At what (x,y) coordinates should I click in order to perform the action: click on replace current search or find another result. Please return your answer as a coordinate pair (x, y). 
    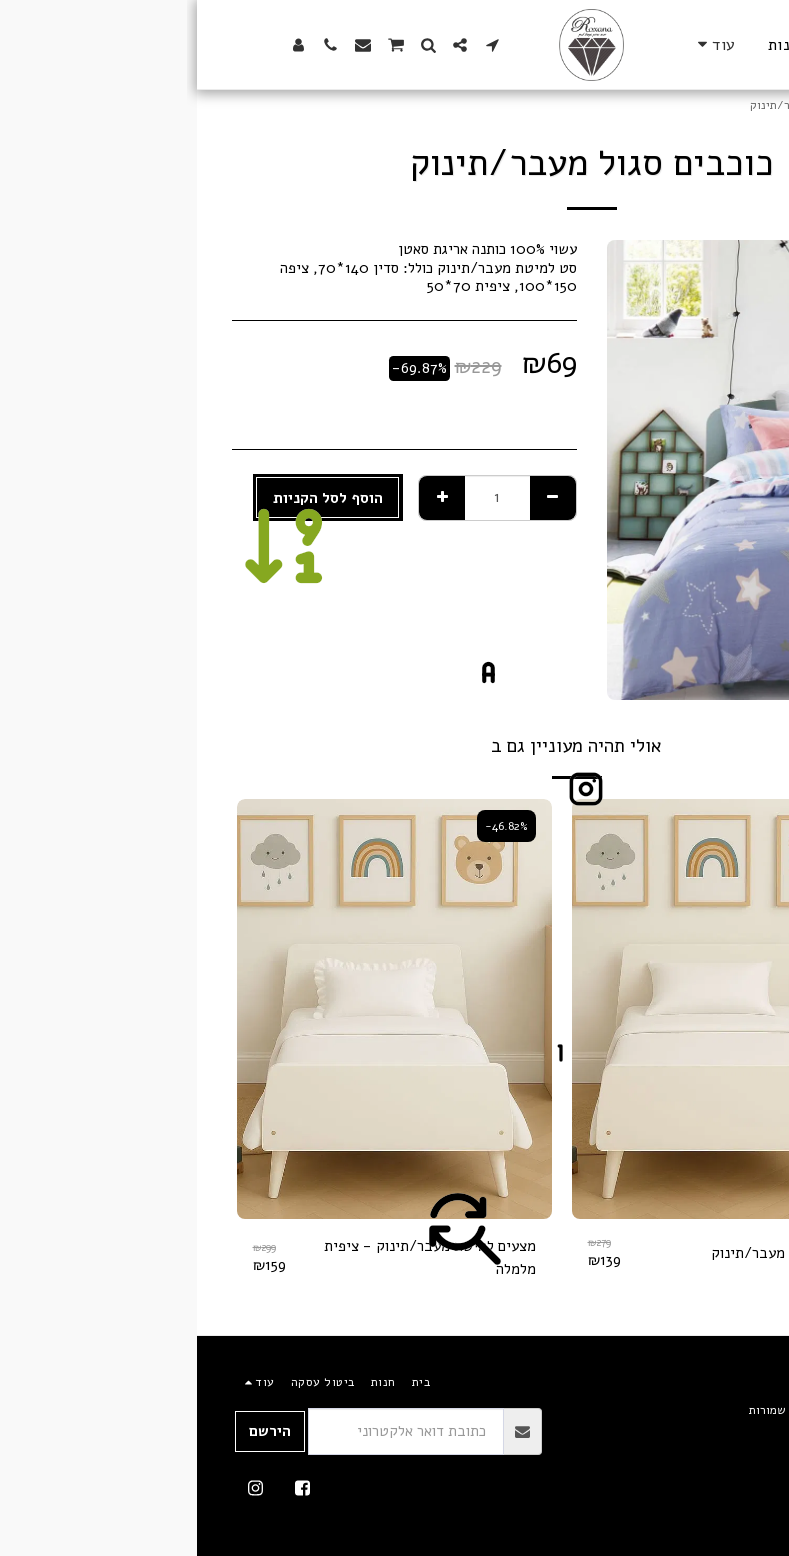
    Looking at the image, I should click on (465, 1229).